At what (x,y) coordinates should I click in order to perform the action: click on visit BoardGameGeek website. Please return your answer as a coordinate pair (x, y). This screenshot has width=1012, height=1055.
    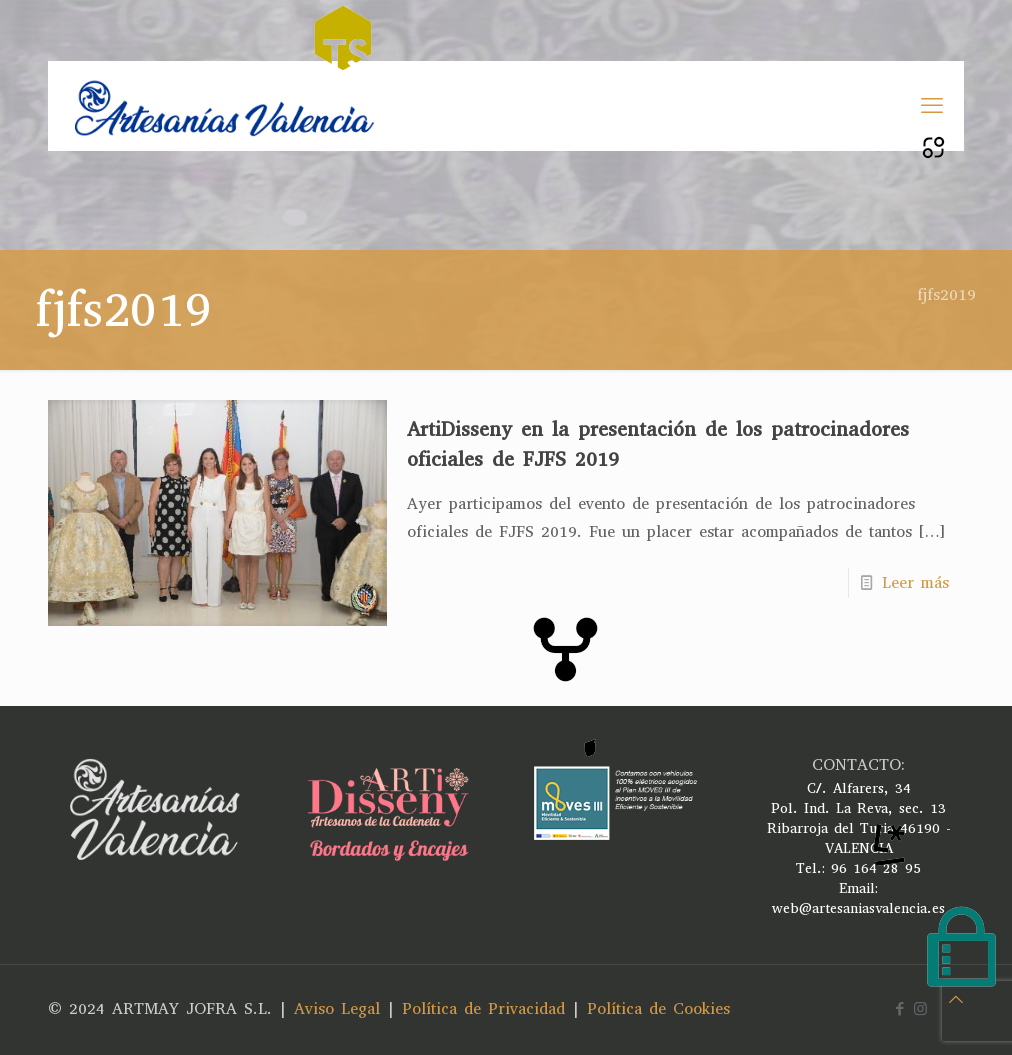
    Looking at the image, I should click on (590, 748).